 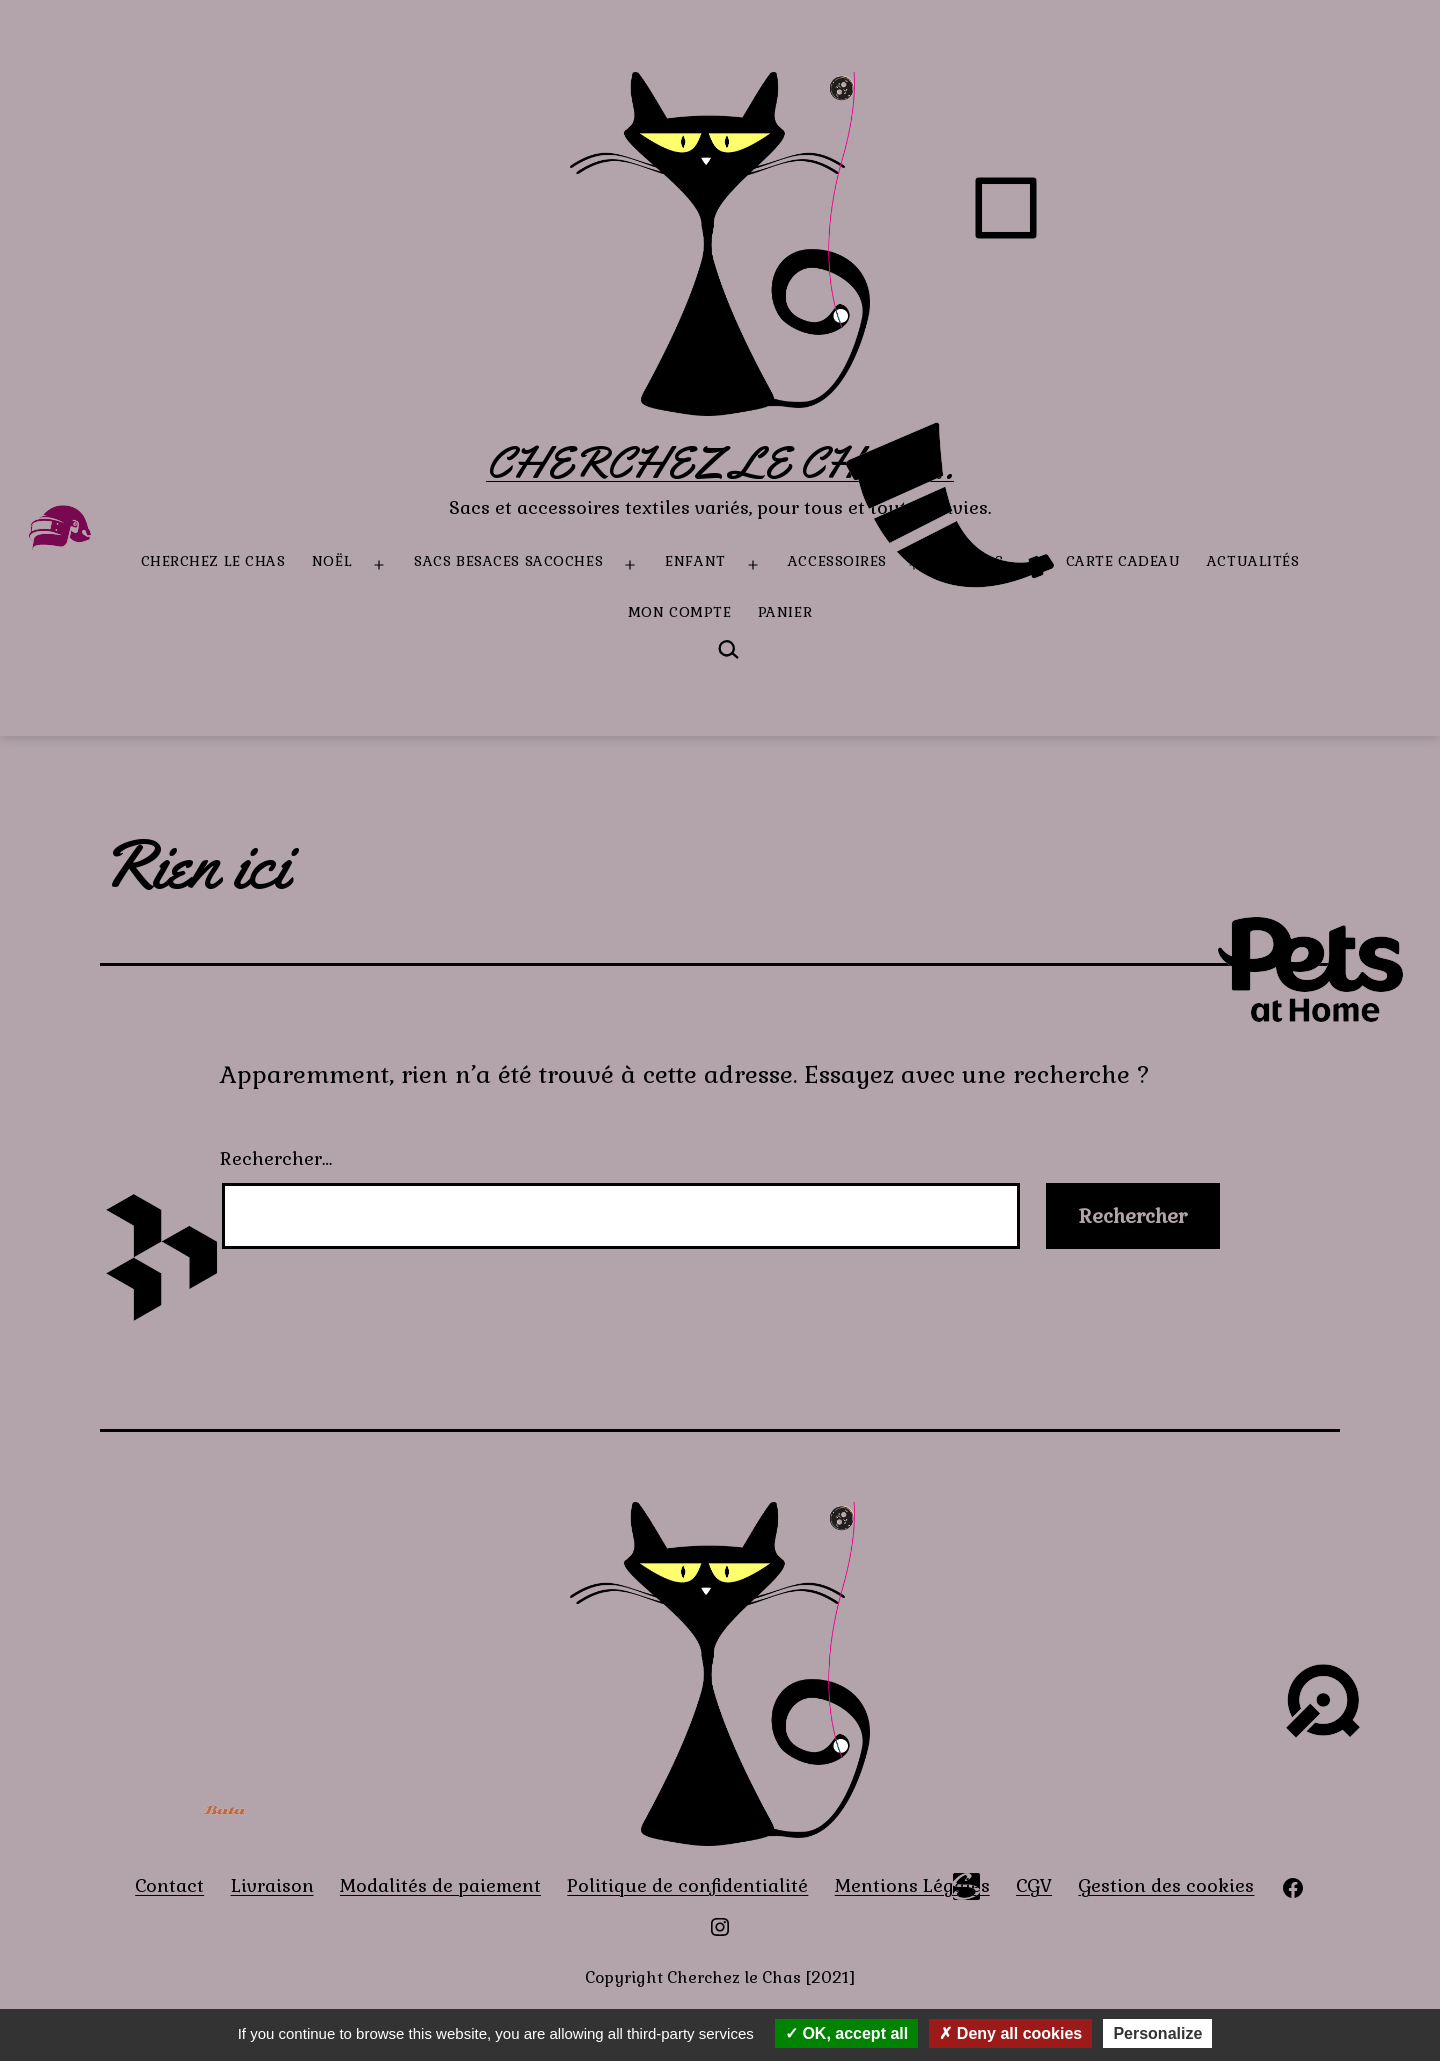 What do you see at coordinates (225, 1810) in the screenshot?
I see `visit the Bata footwear website` at bounding box center [225, 1810].